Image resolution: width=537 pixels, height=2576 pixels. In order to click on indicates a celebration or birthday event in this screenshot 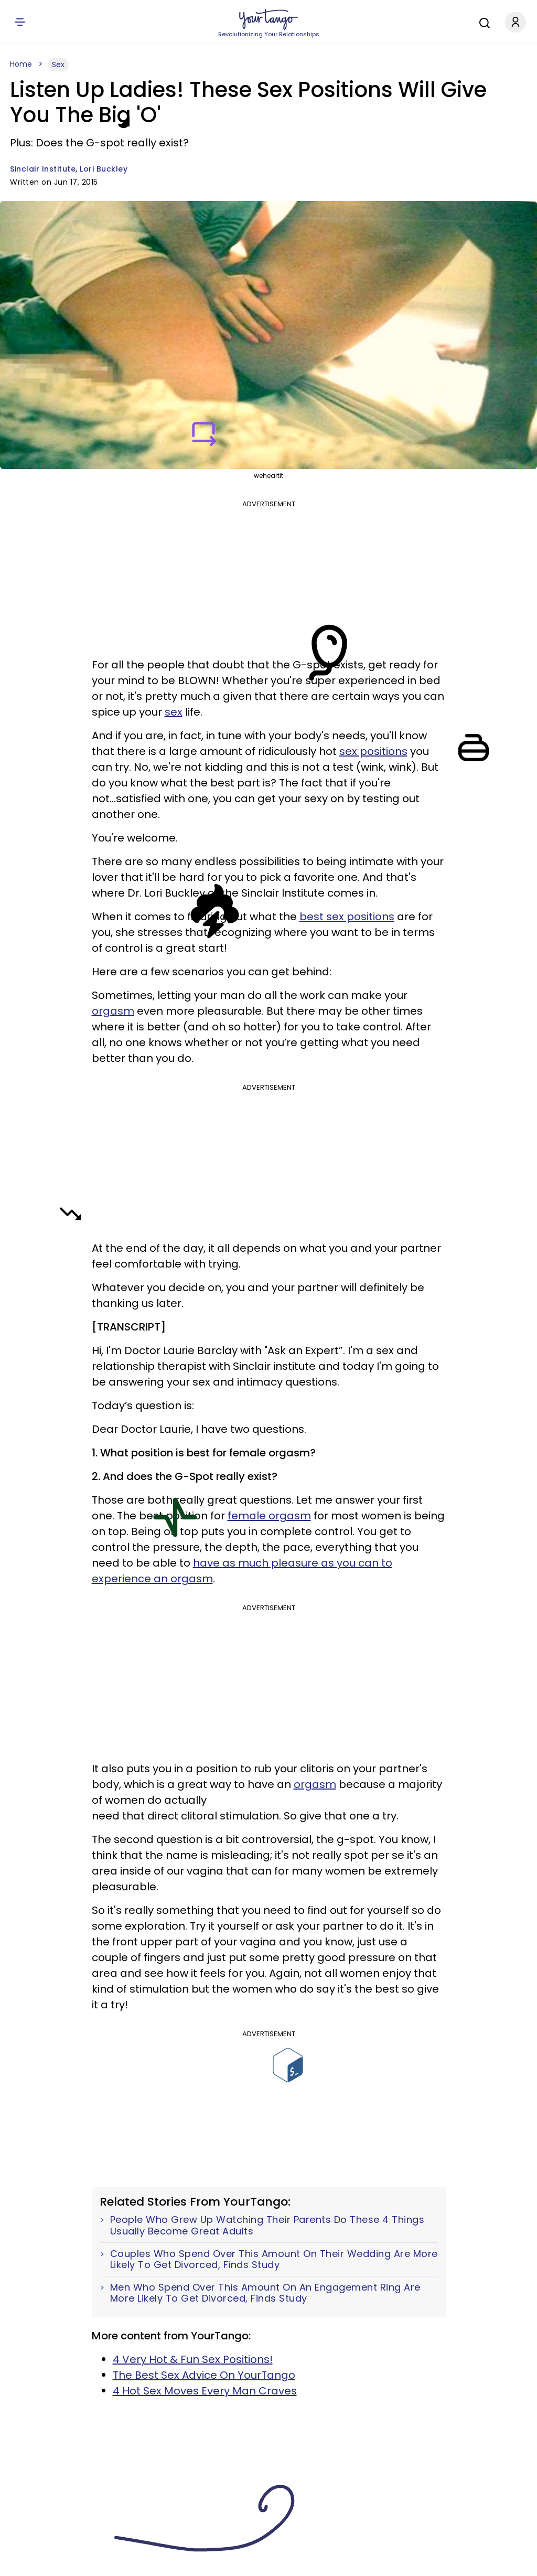, I will do `click(329, 653)`.